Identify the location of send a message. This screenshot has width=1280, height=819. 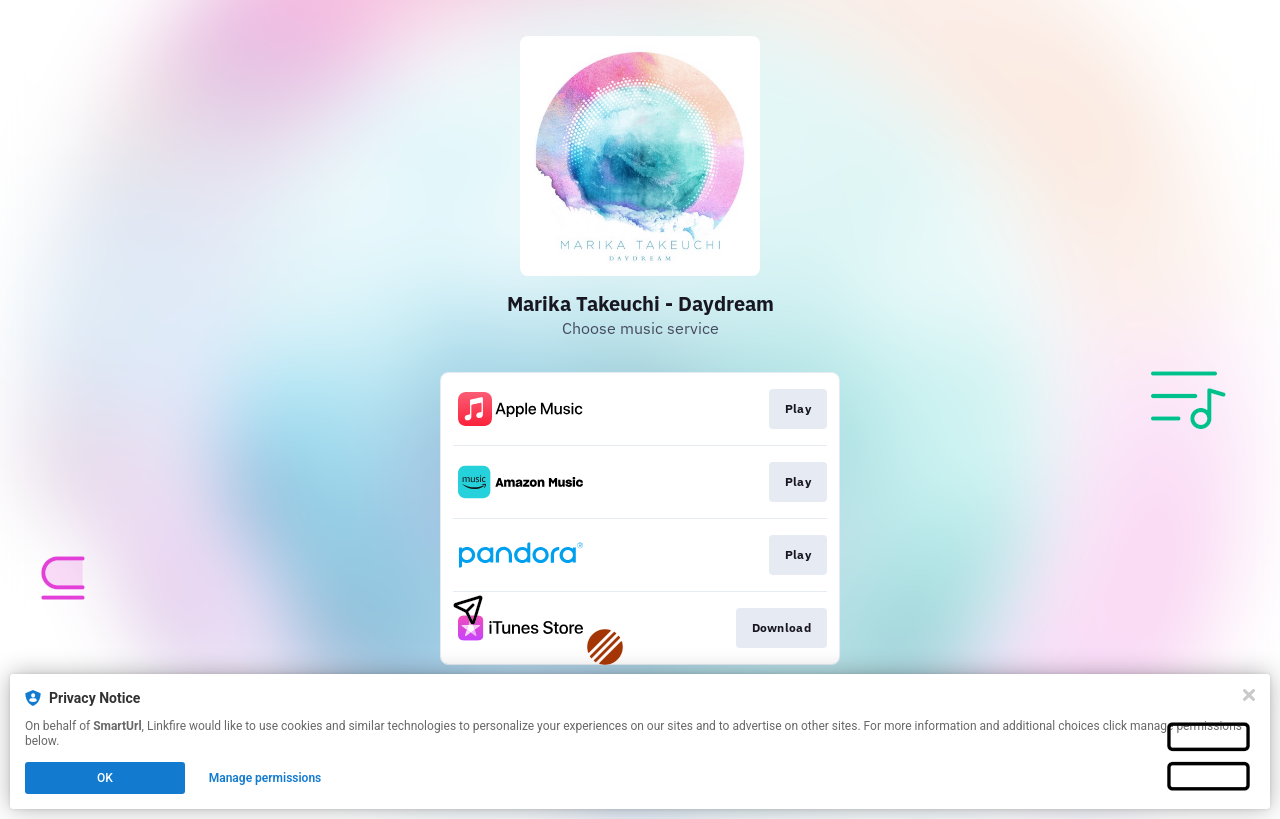
(469, 609).